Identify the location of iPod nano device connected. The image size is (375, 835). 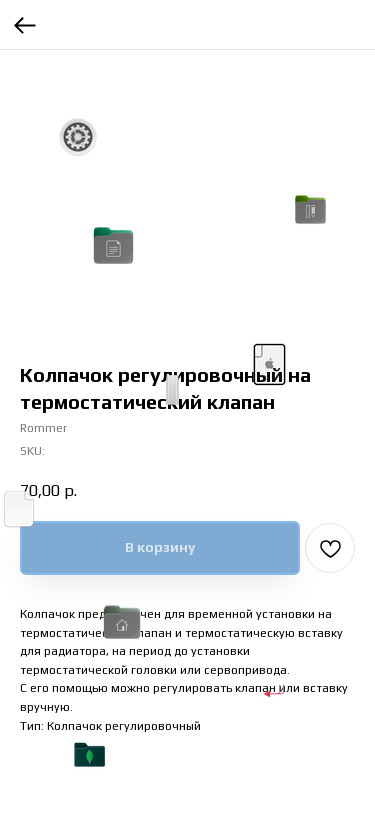
(172, 390).